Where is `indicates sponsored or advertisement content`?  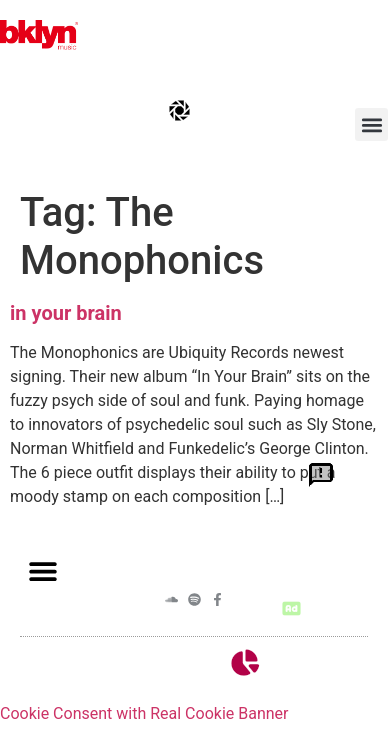 indicates sponsored or advertisement content is located at coordinates (291, 608).